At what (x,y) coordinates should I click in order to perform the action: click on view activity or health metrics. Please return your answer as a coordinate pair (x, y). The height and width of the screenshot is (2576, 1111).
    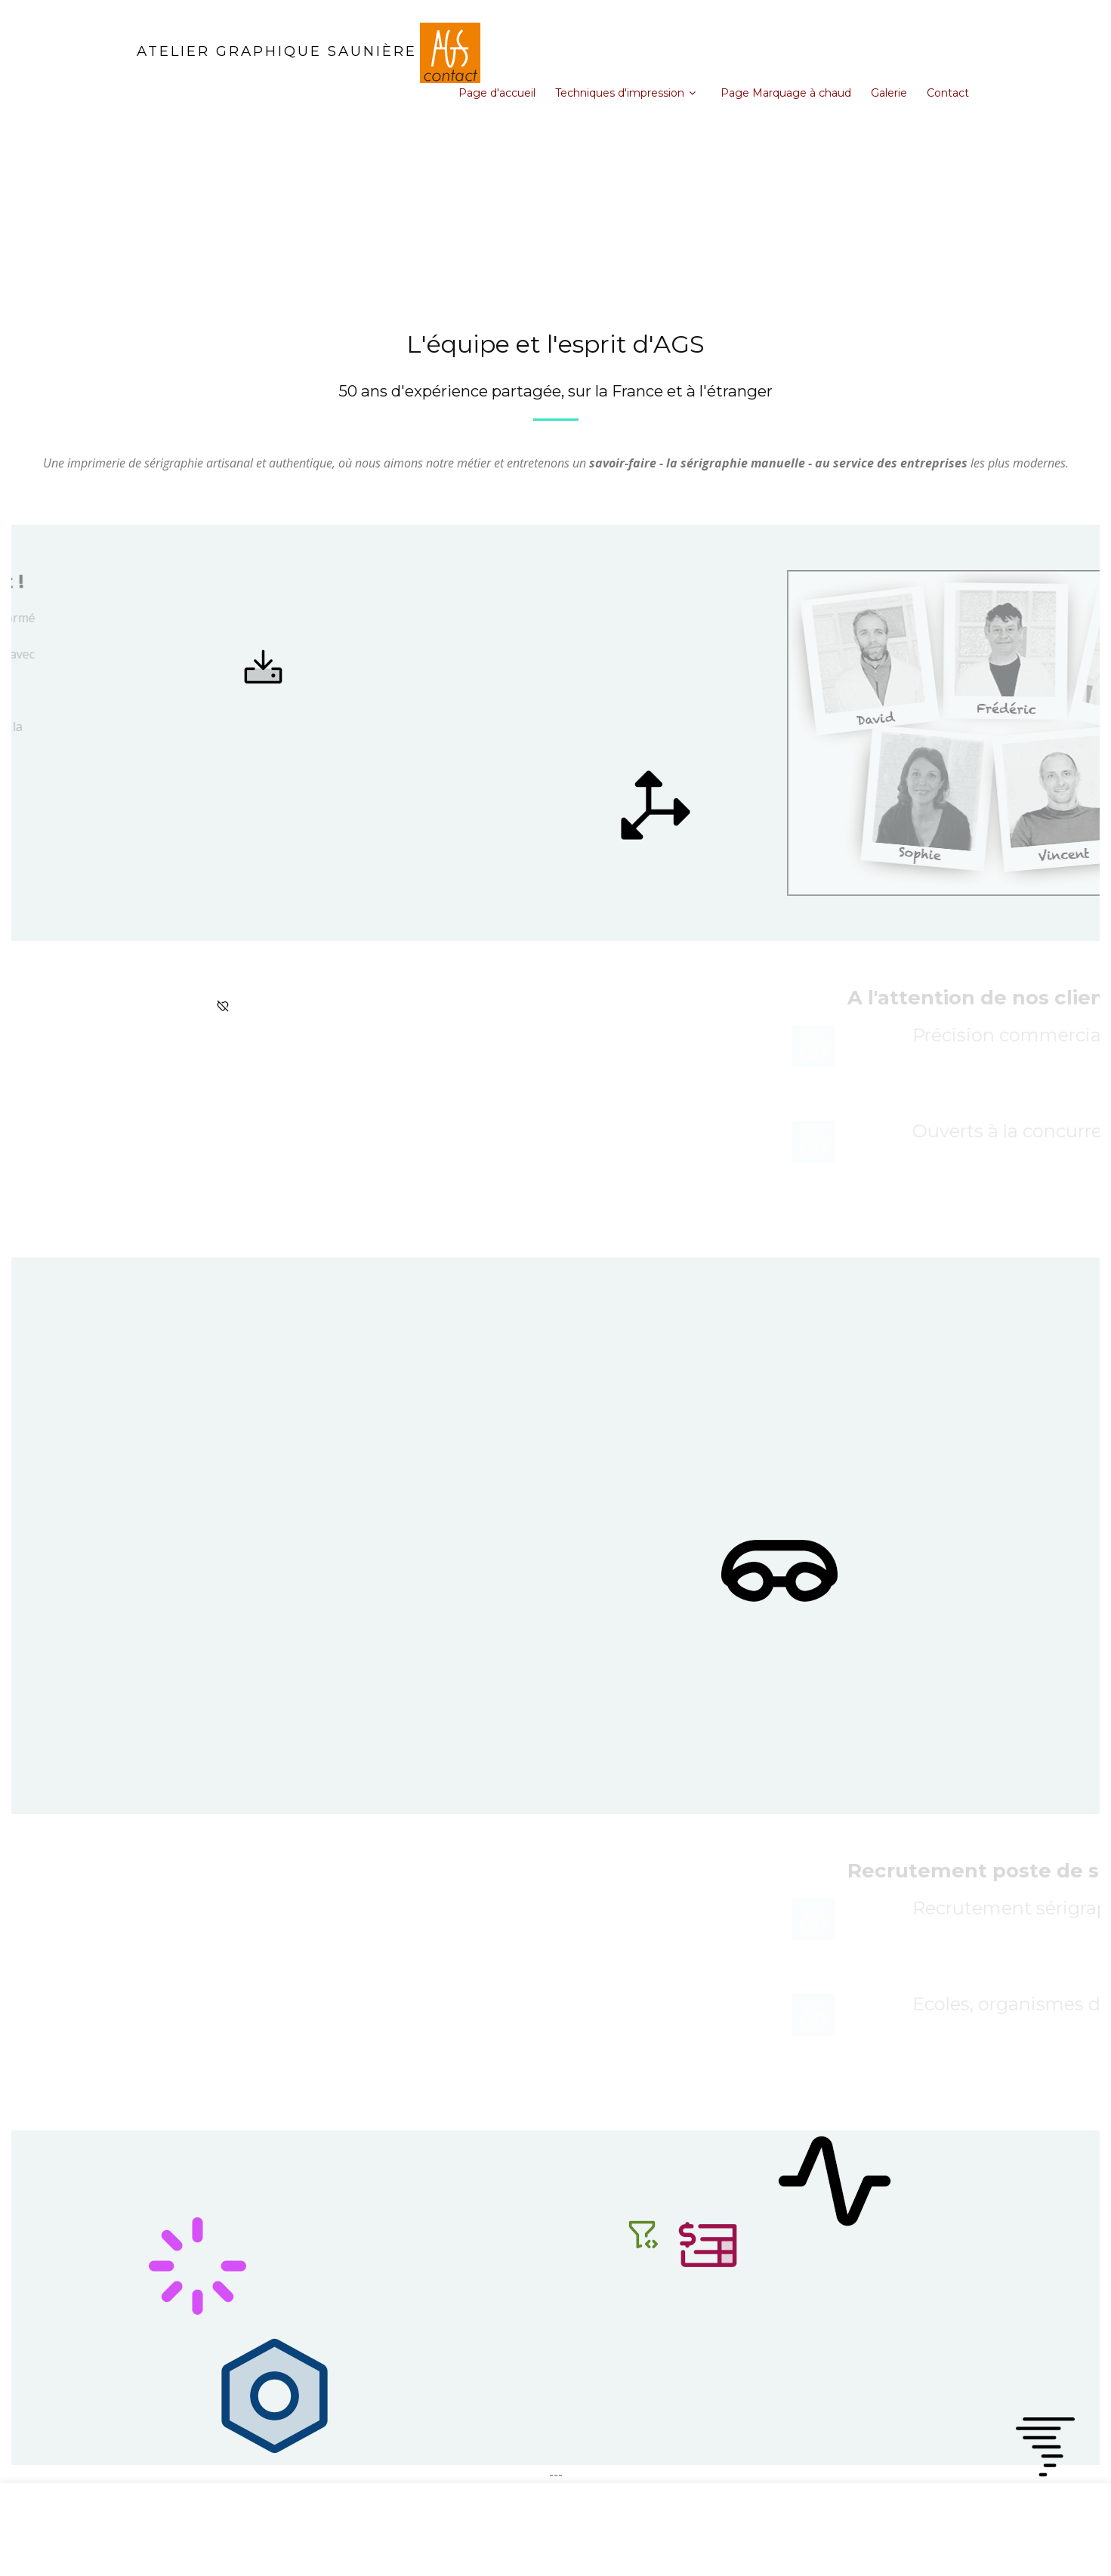
    Looking at the image, I should click on (835, 2181).